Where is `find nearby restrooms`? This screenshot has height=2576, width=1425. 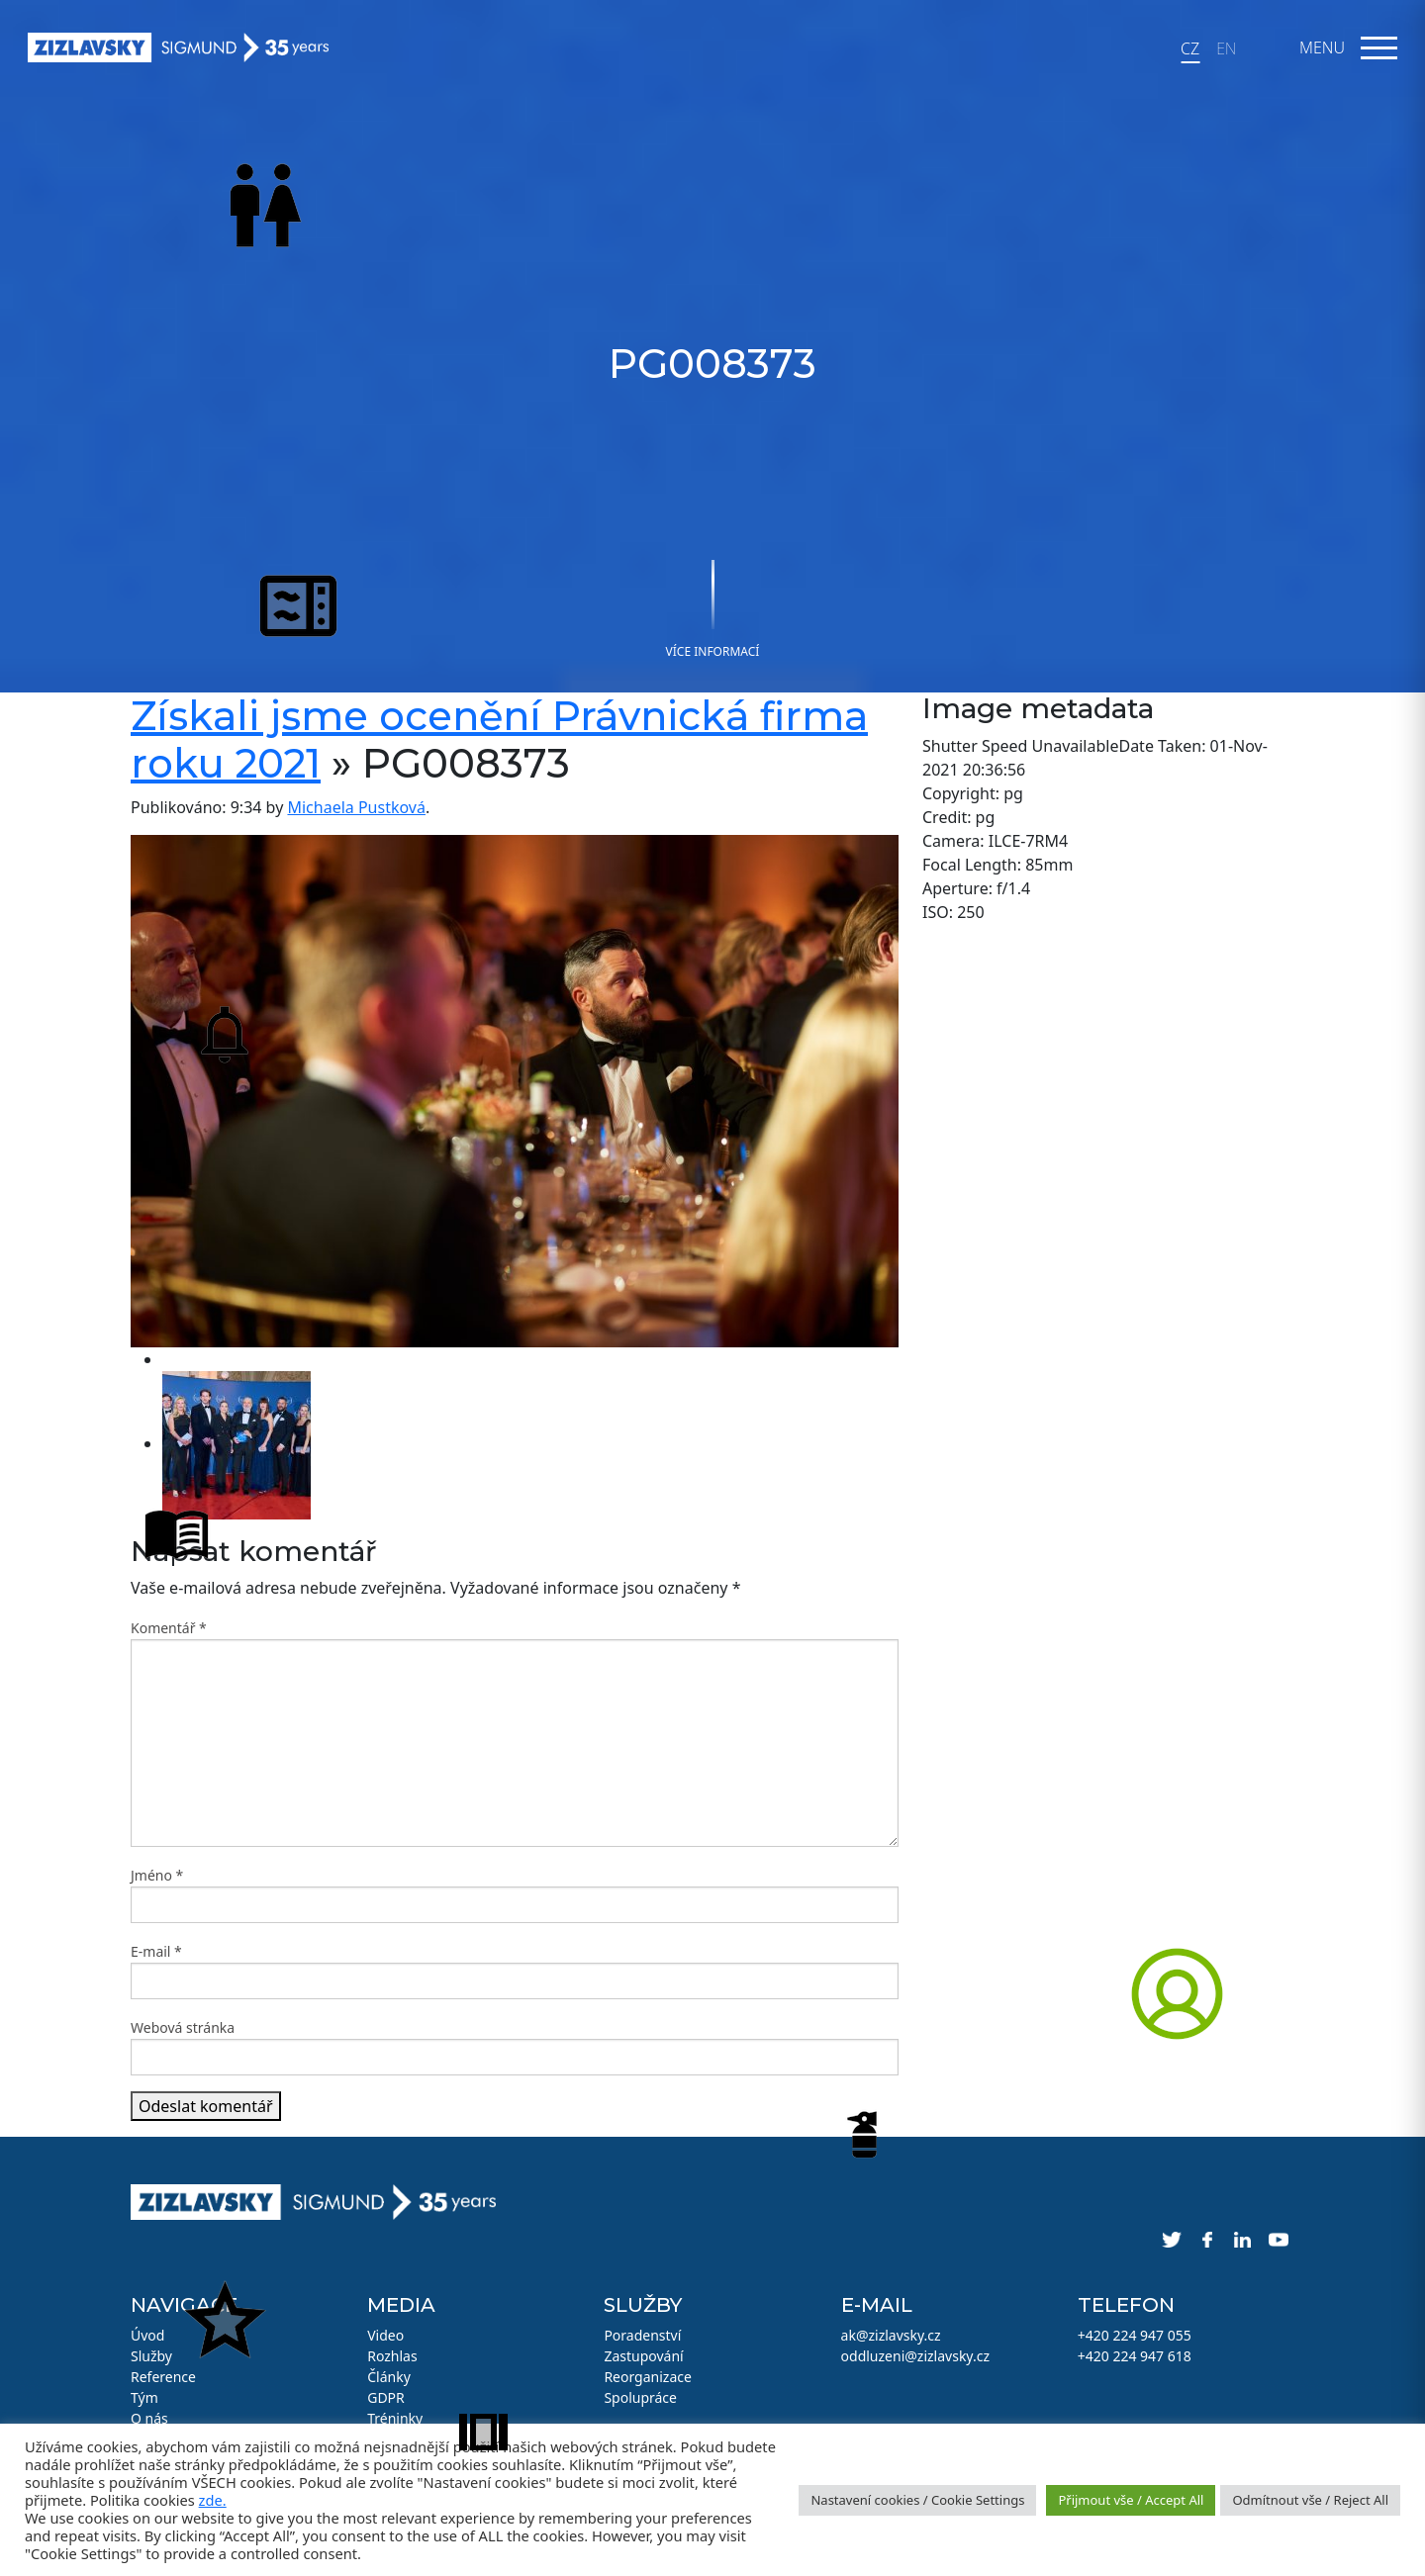 find nearby restrooms is located at coordinates (263, 205).